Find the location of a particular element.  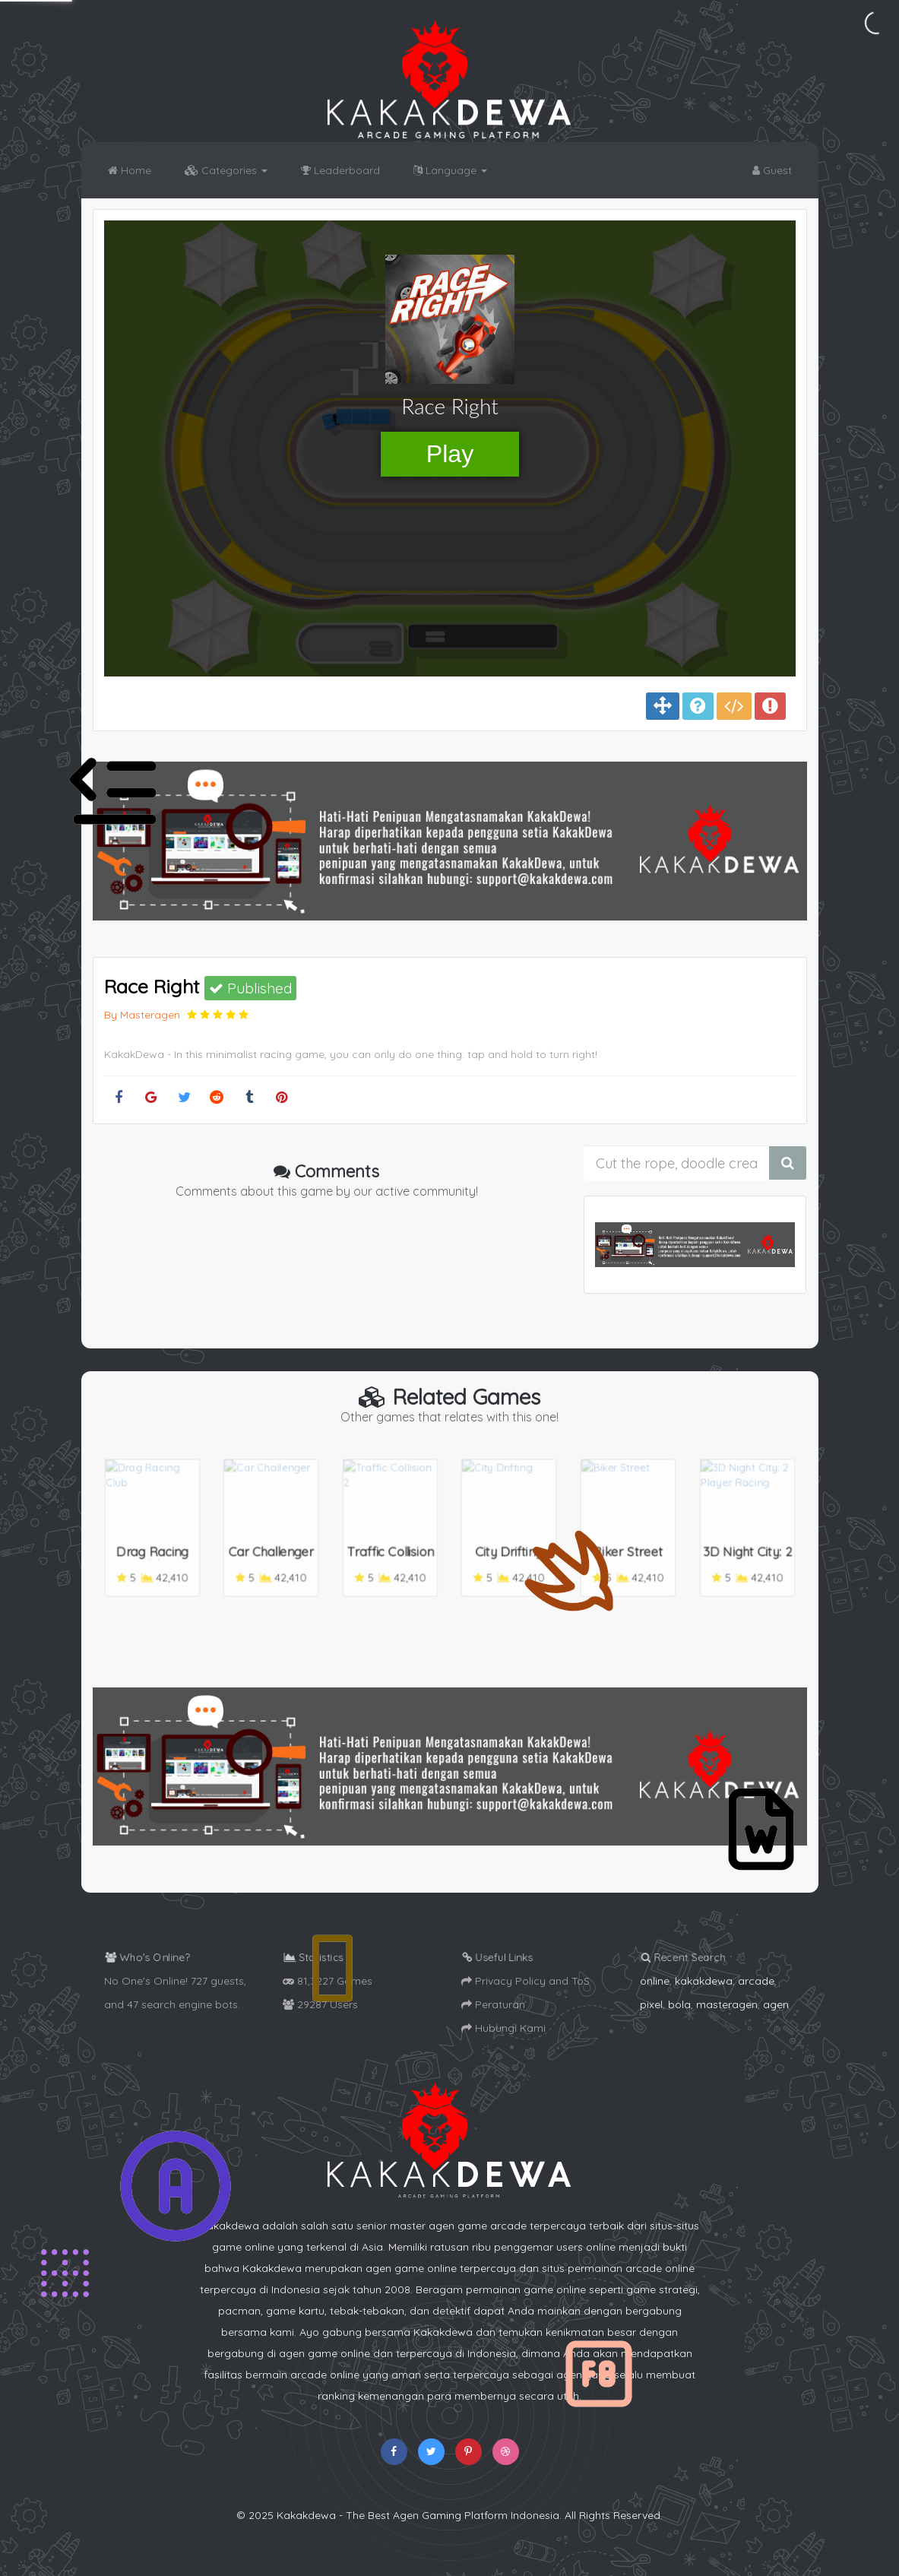

decrease text indentation is located at coordinates (115, 793).